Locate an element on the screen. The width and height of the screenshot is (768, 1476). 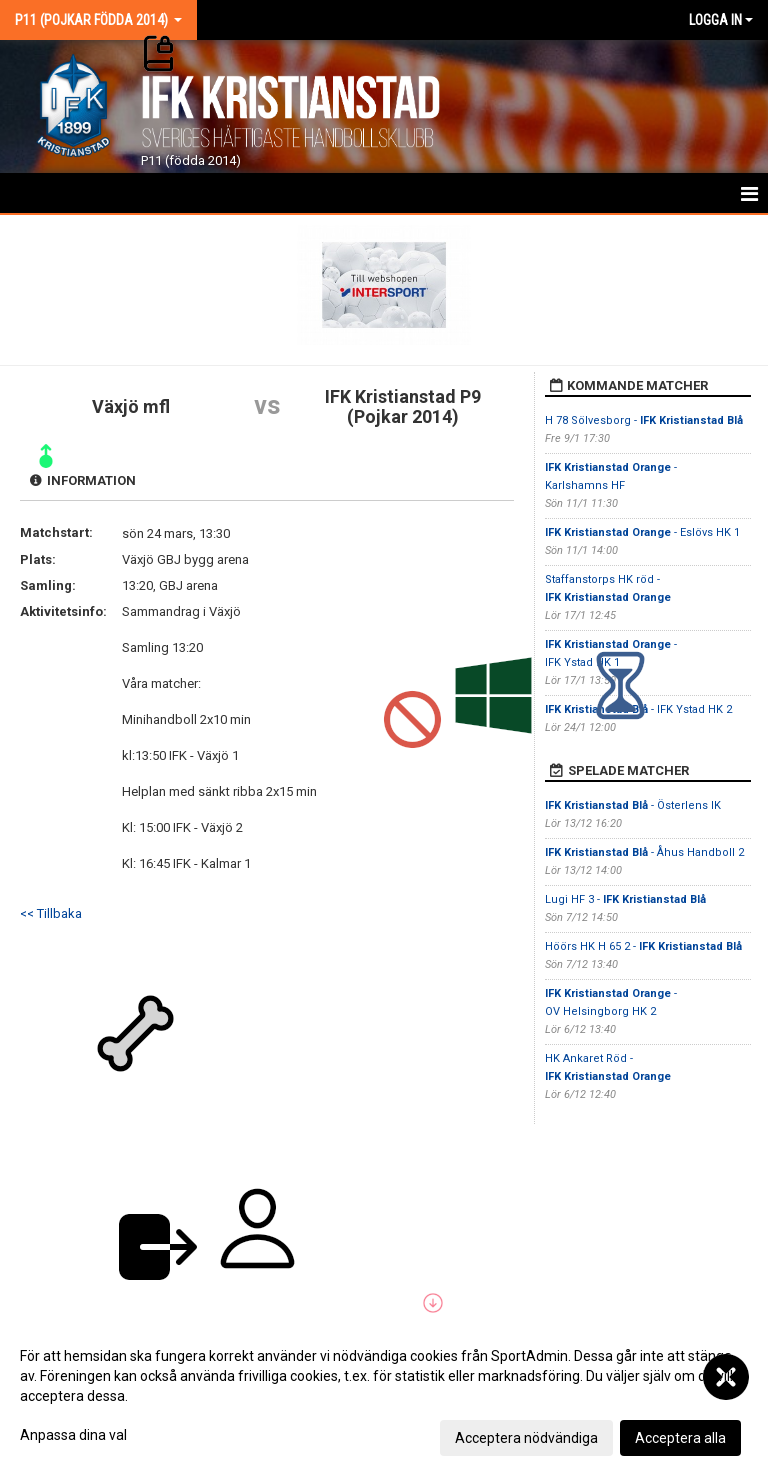
swipe up to continue or dismiss is located at coordinates (46, 456).